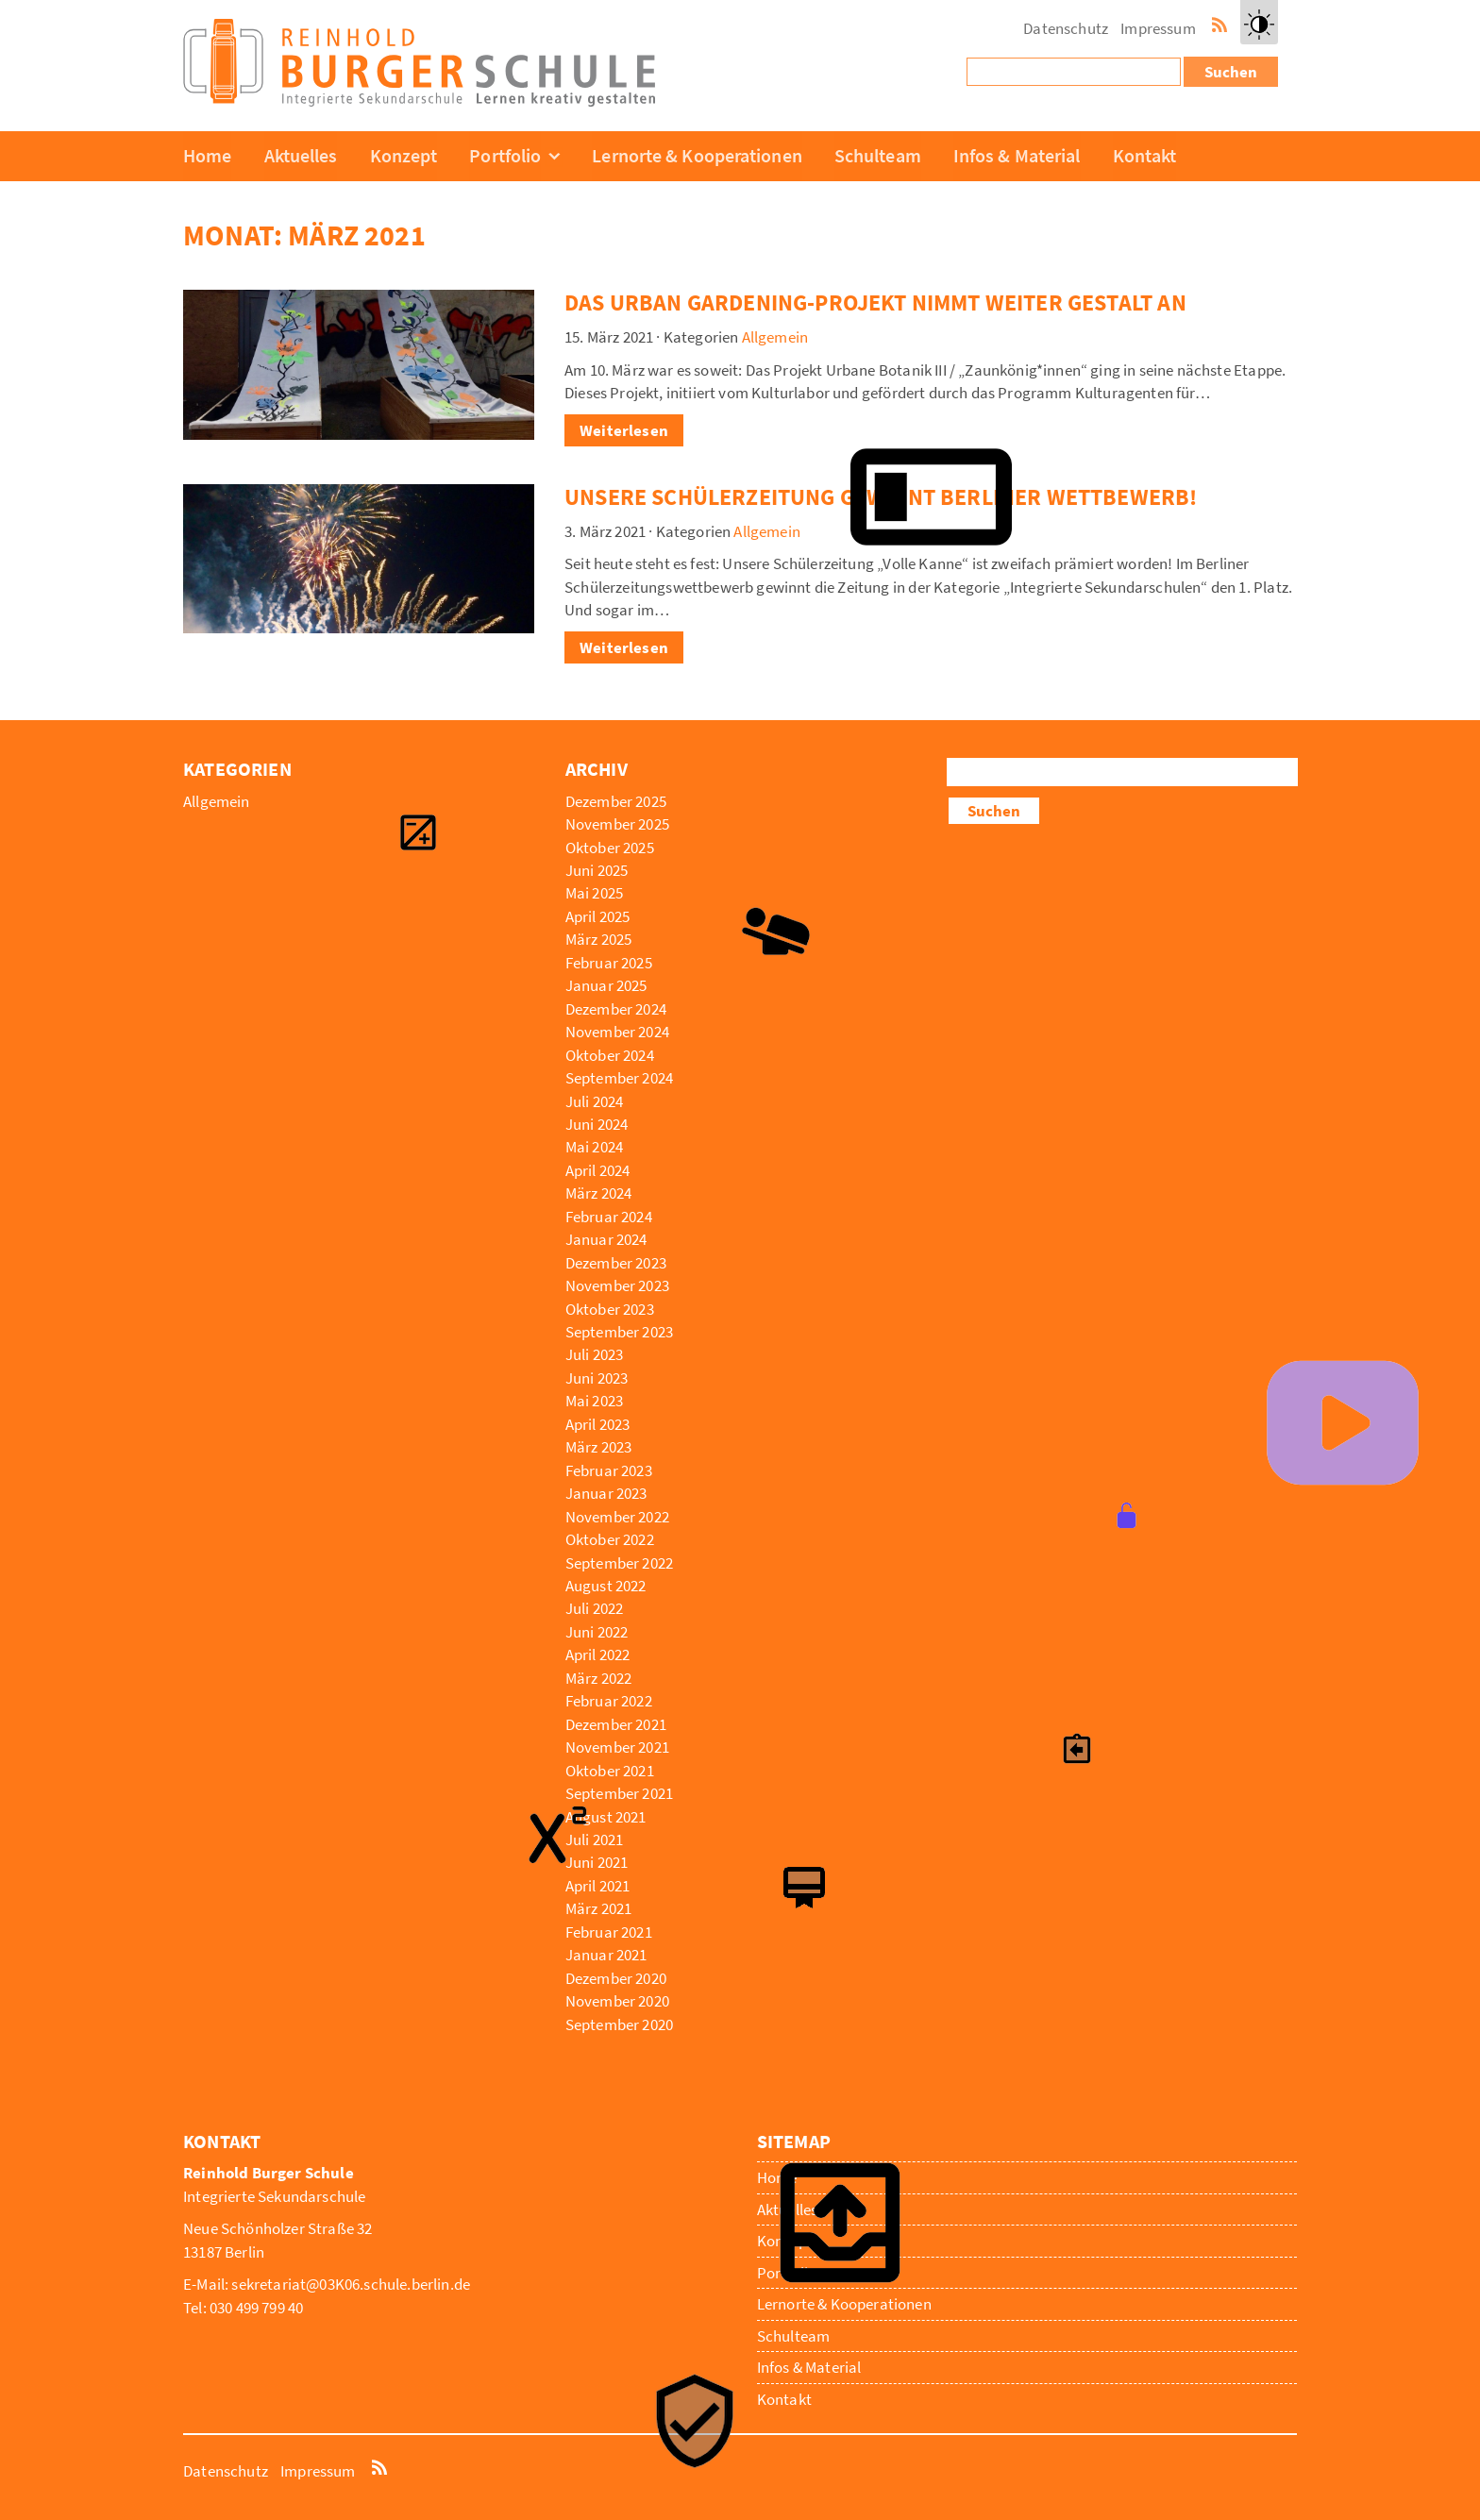 This screenshot has height=2520, width=1480. Describe the element at coordinates (1126, 1515) in the screenshot. I see `unlock or access secured content` at that location.